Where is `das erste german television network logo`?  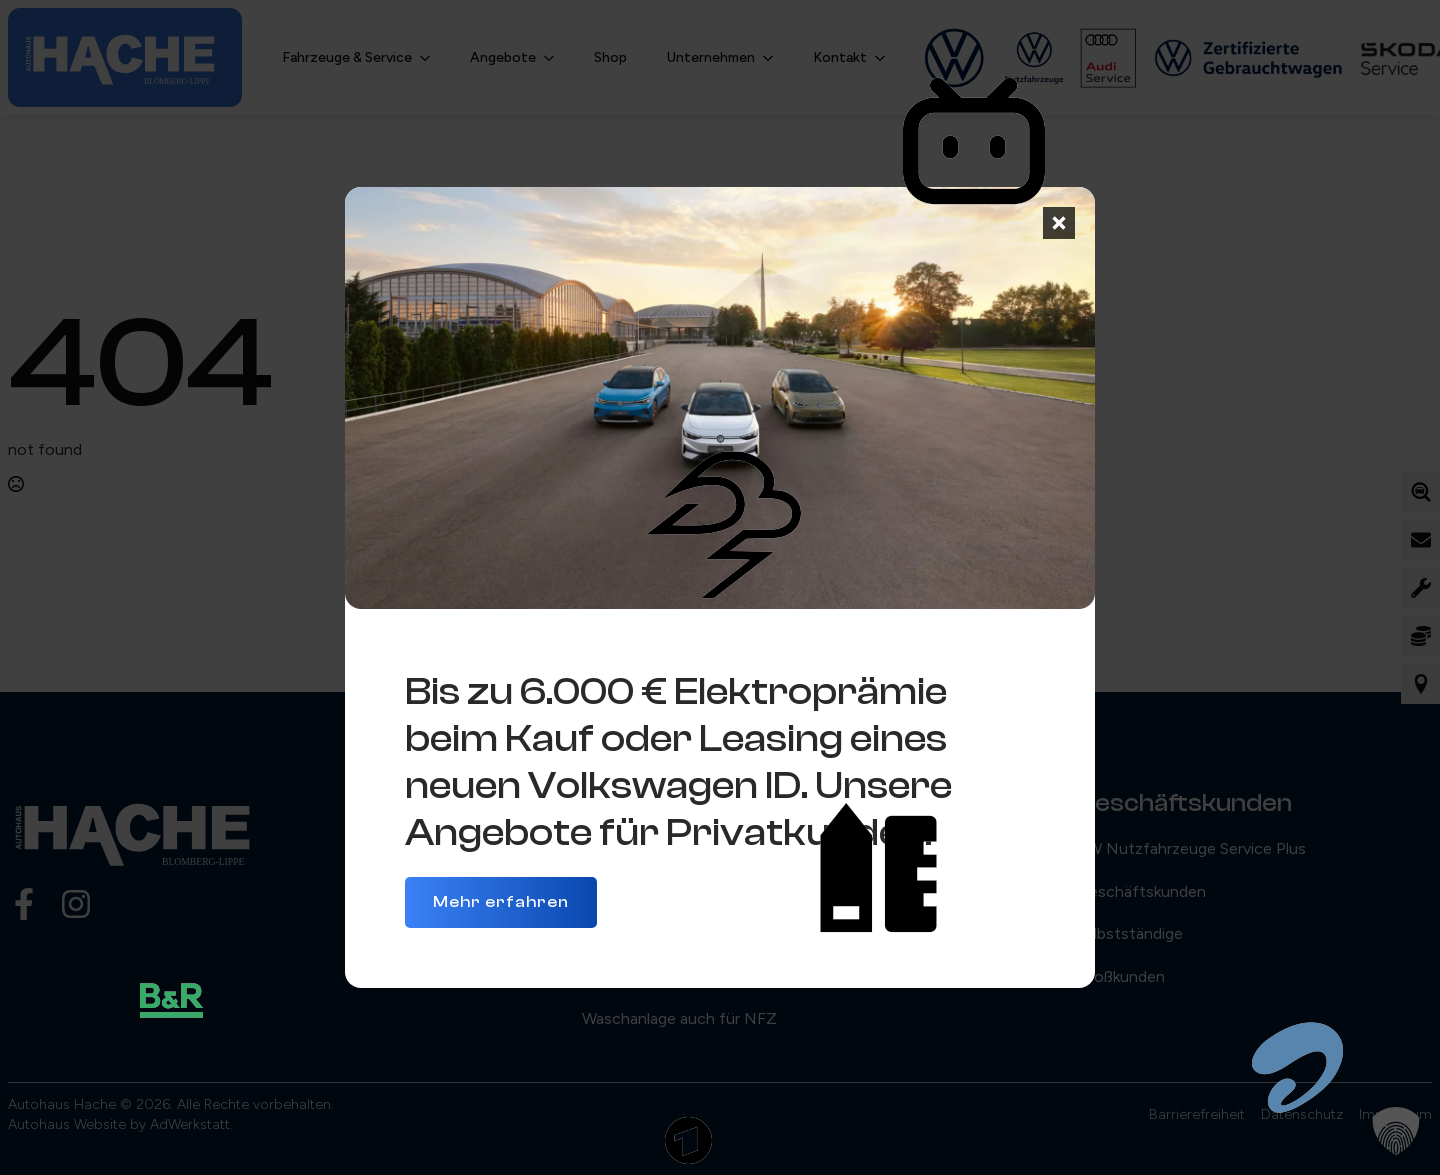
das erste german television network logo is located at coordinates (688, 1140).